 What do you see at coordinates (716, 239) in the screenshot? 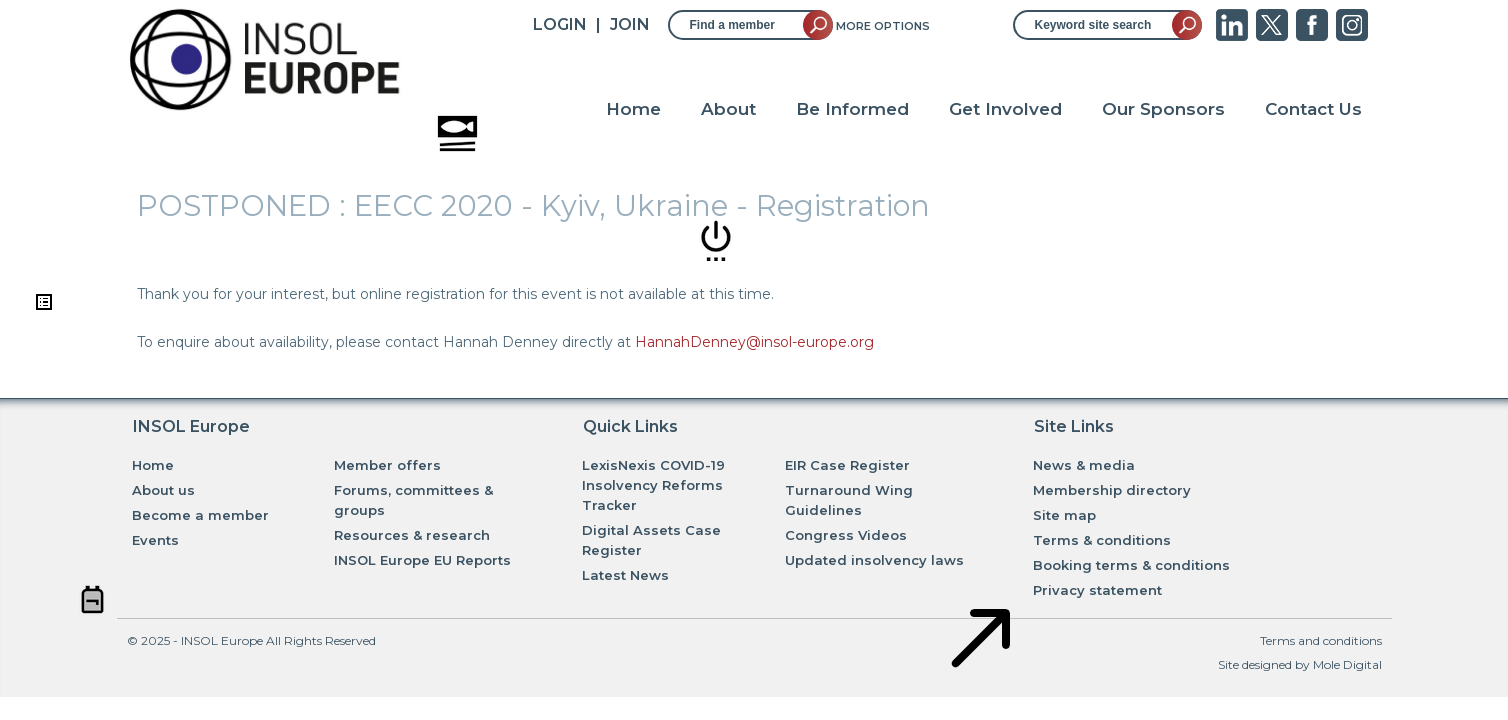
I see `access power or shutdown settings` at bounding box center [716, 239].